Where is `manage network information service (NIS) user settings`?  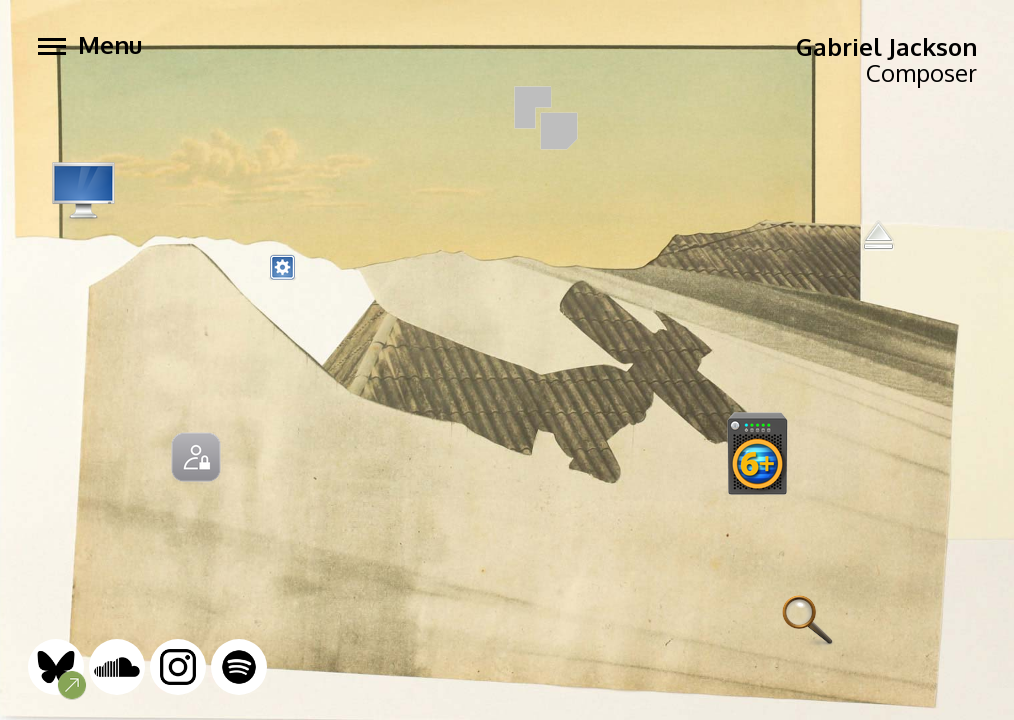 manage network information service (NIS) user settings is located at coordinates (196, 458).